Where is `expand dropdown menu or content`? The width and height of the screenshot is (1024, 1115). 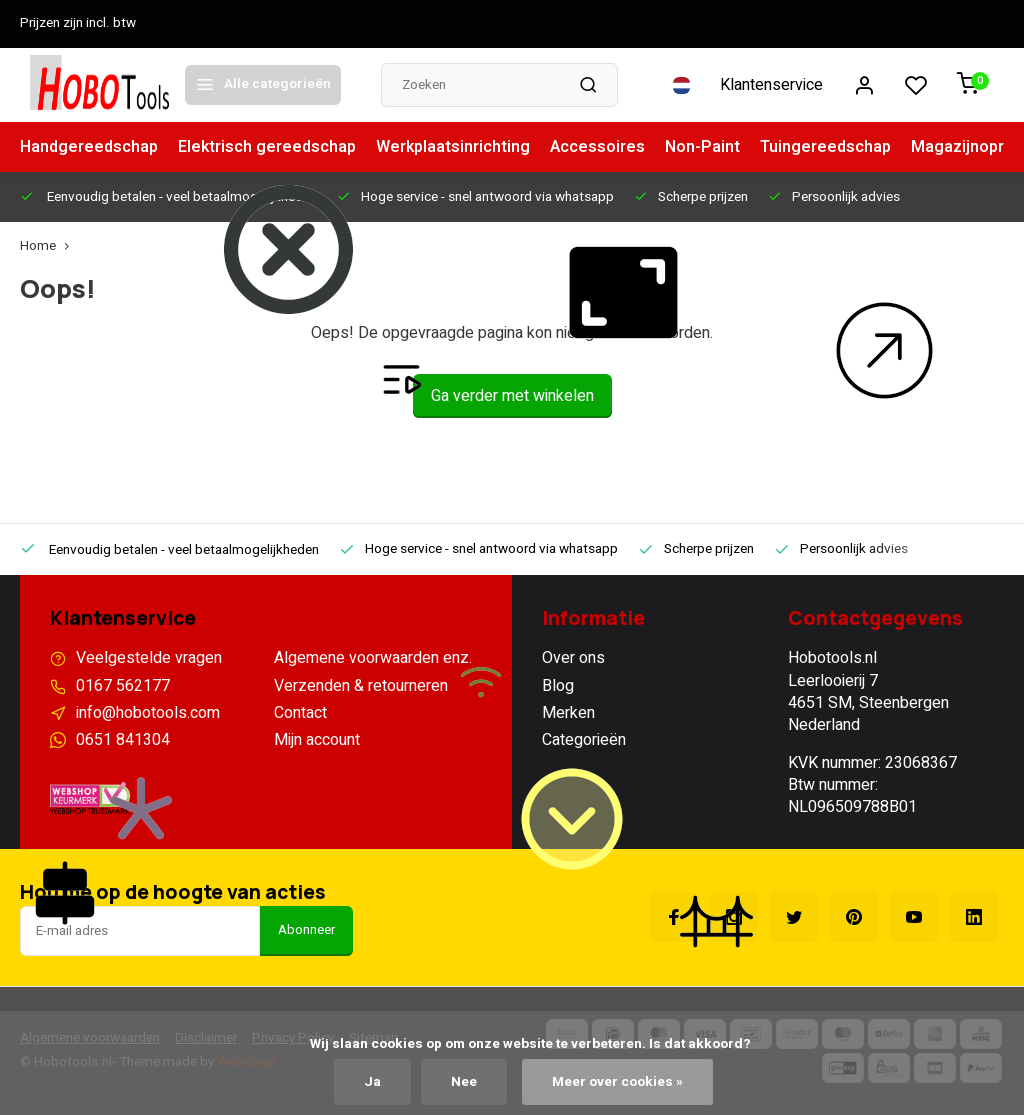
expand dropdown menu or content is located at coordinates (572, 819).